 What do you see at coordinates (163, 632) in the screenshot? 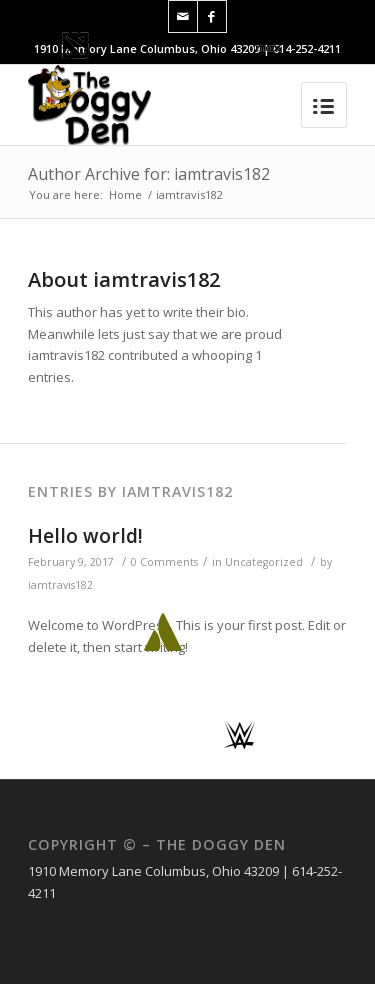
I see `atlassian company logo` at bounding box center [163, 632].